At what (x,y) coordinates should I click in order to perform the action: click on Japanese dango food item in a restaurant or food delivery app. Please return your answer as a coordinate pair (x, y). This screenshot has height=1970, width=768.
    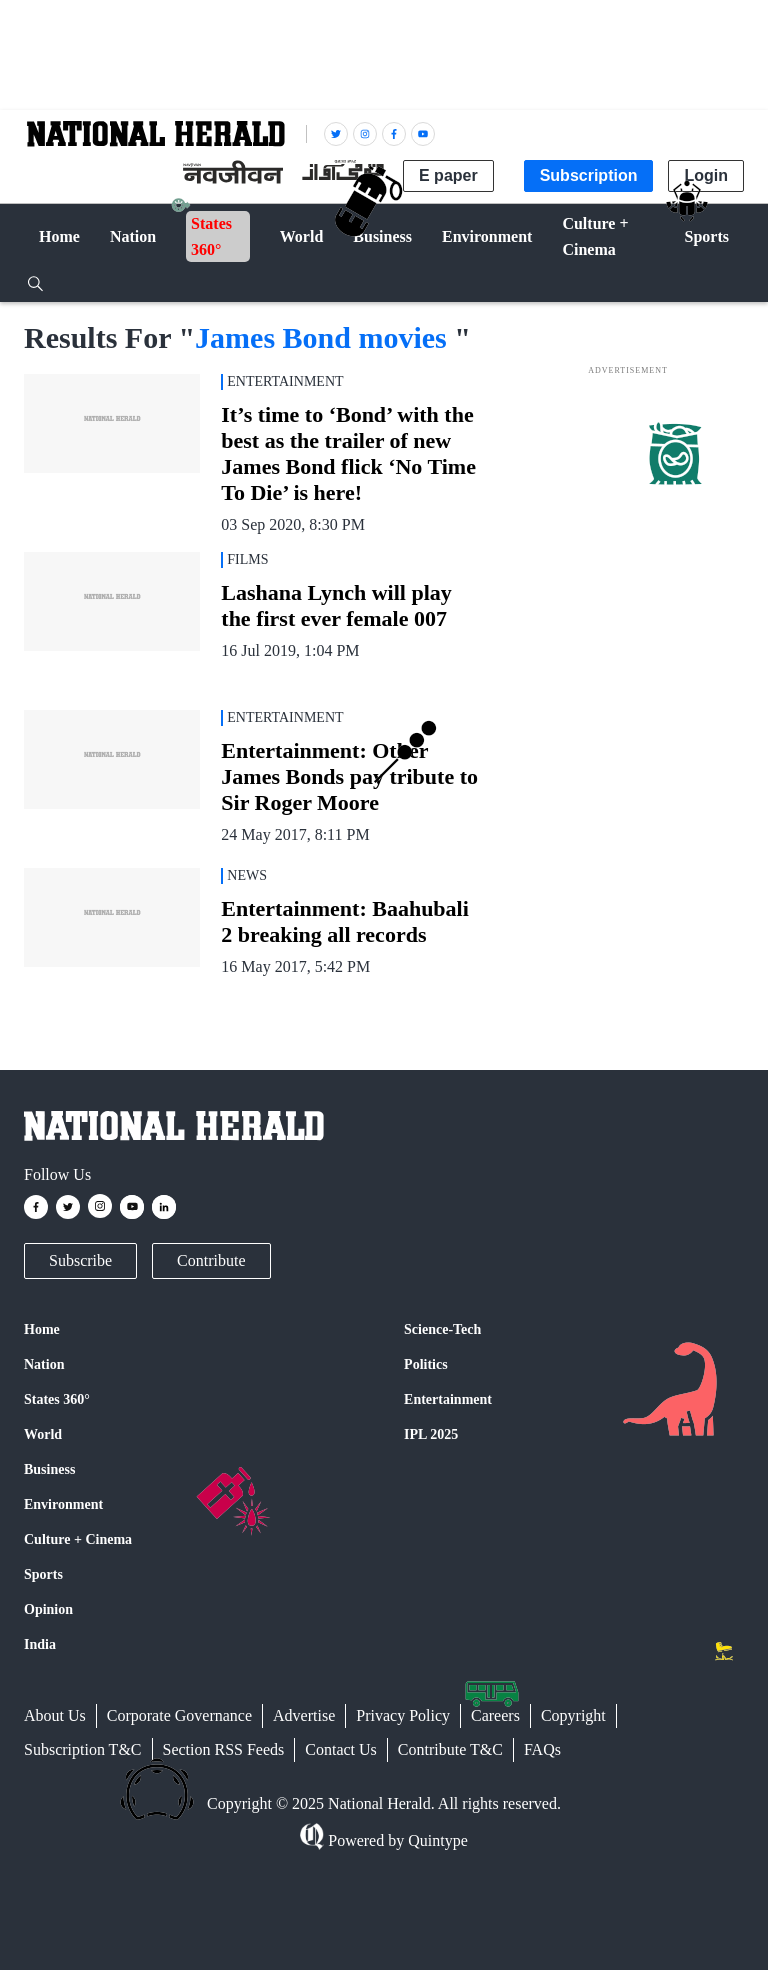
    Looking at the image, I should click on (405, 752).